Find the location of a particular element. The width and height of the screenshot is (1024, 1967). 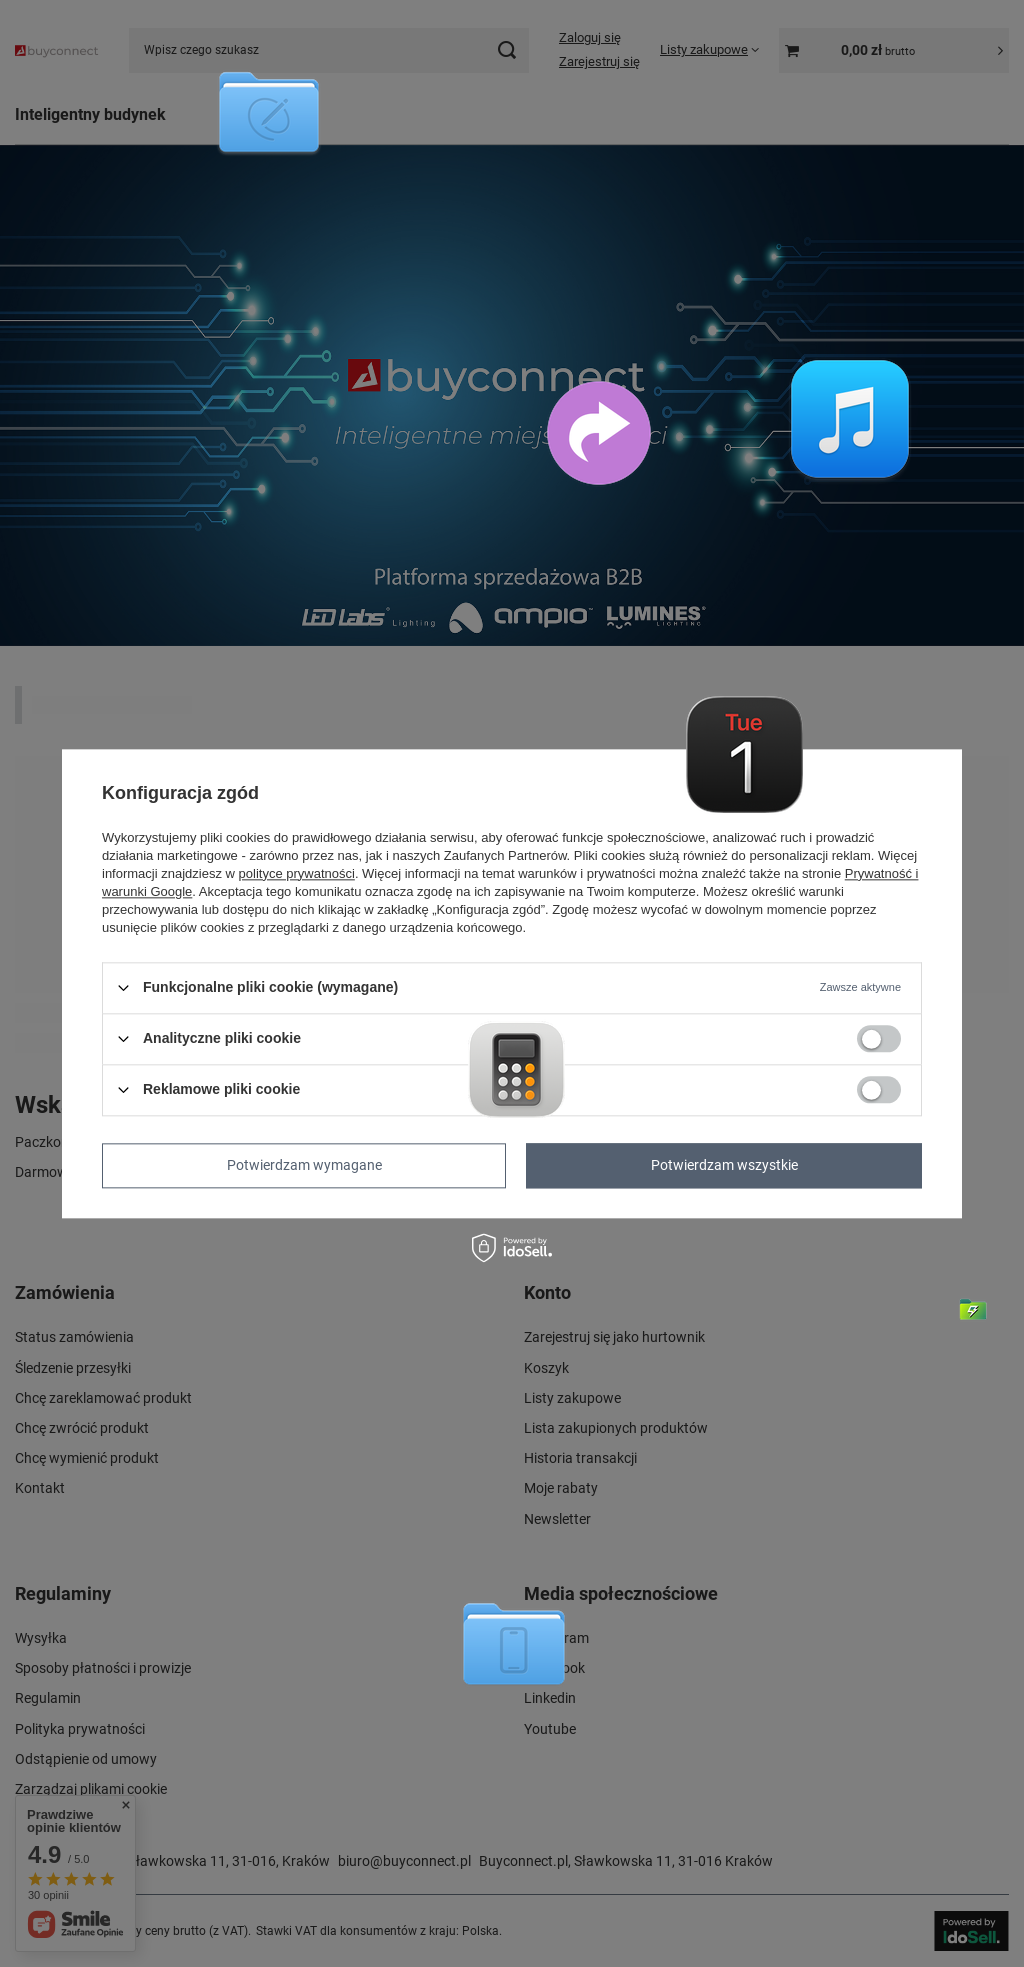

open folder containing iPhone backups or synced content is located at coordinates (514, 1644).